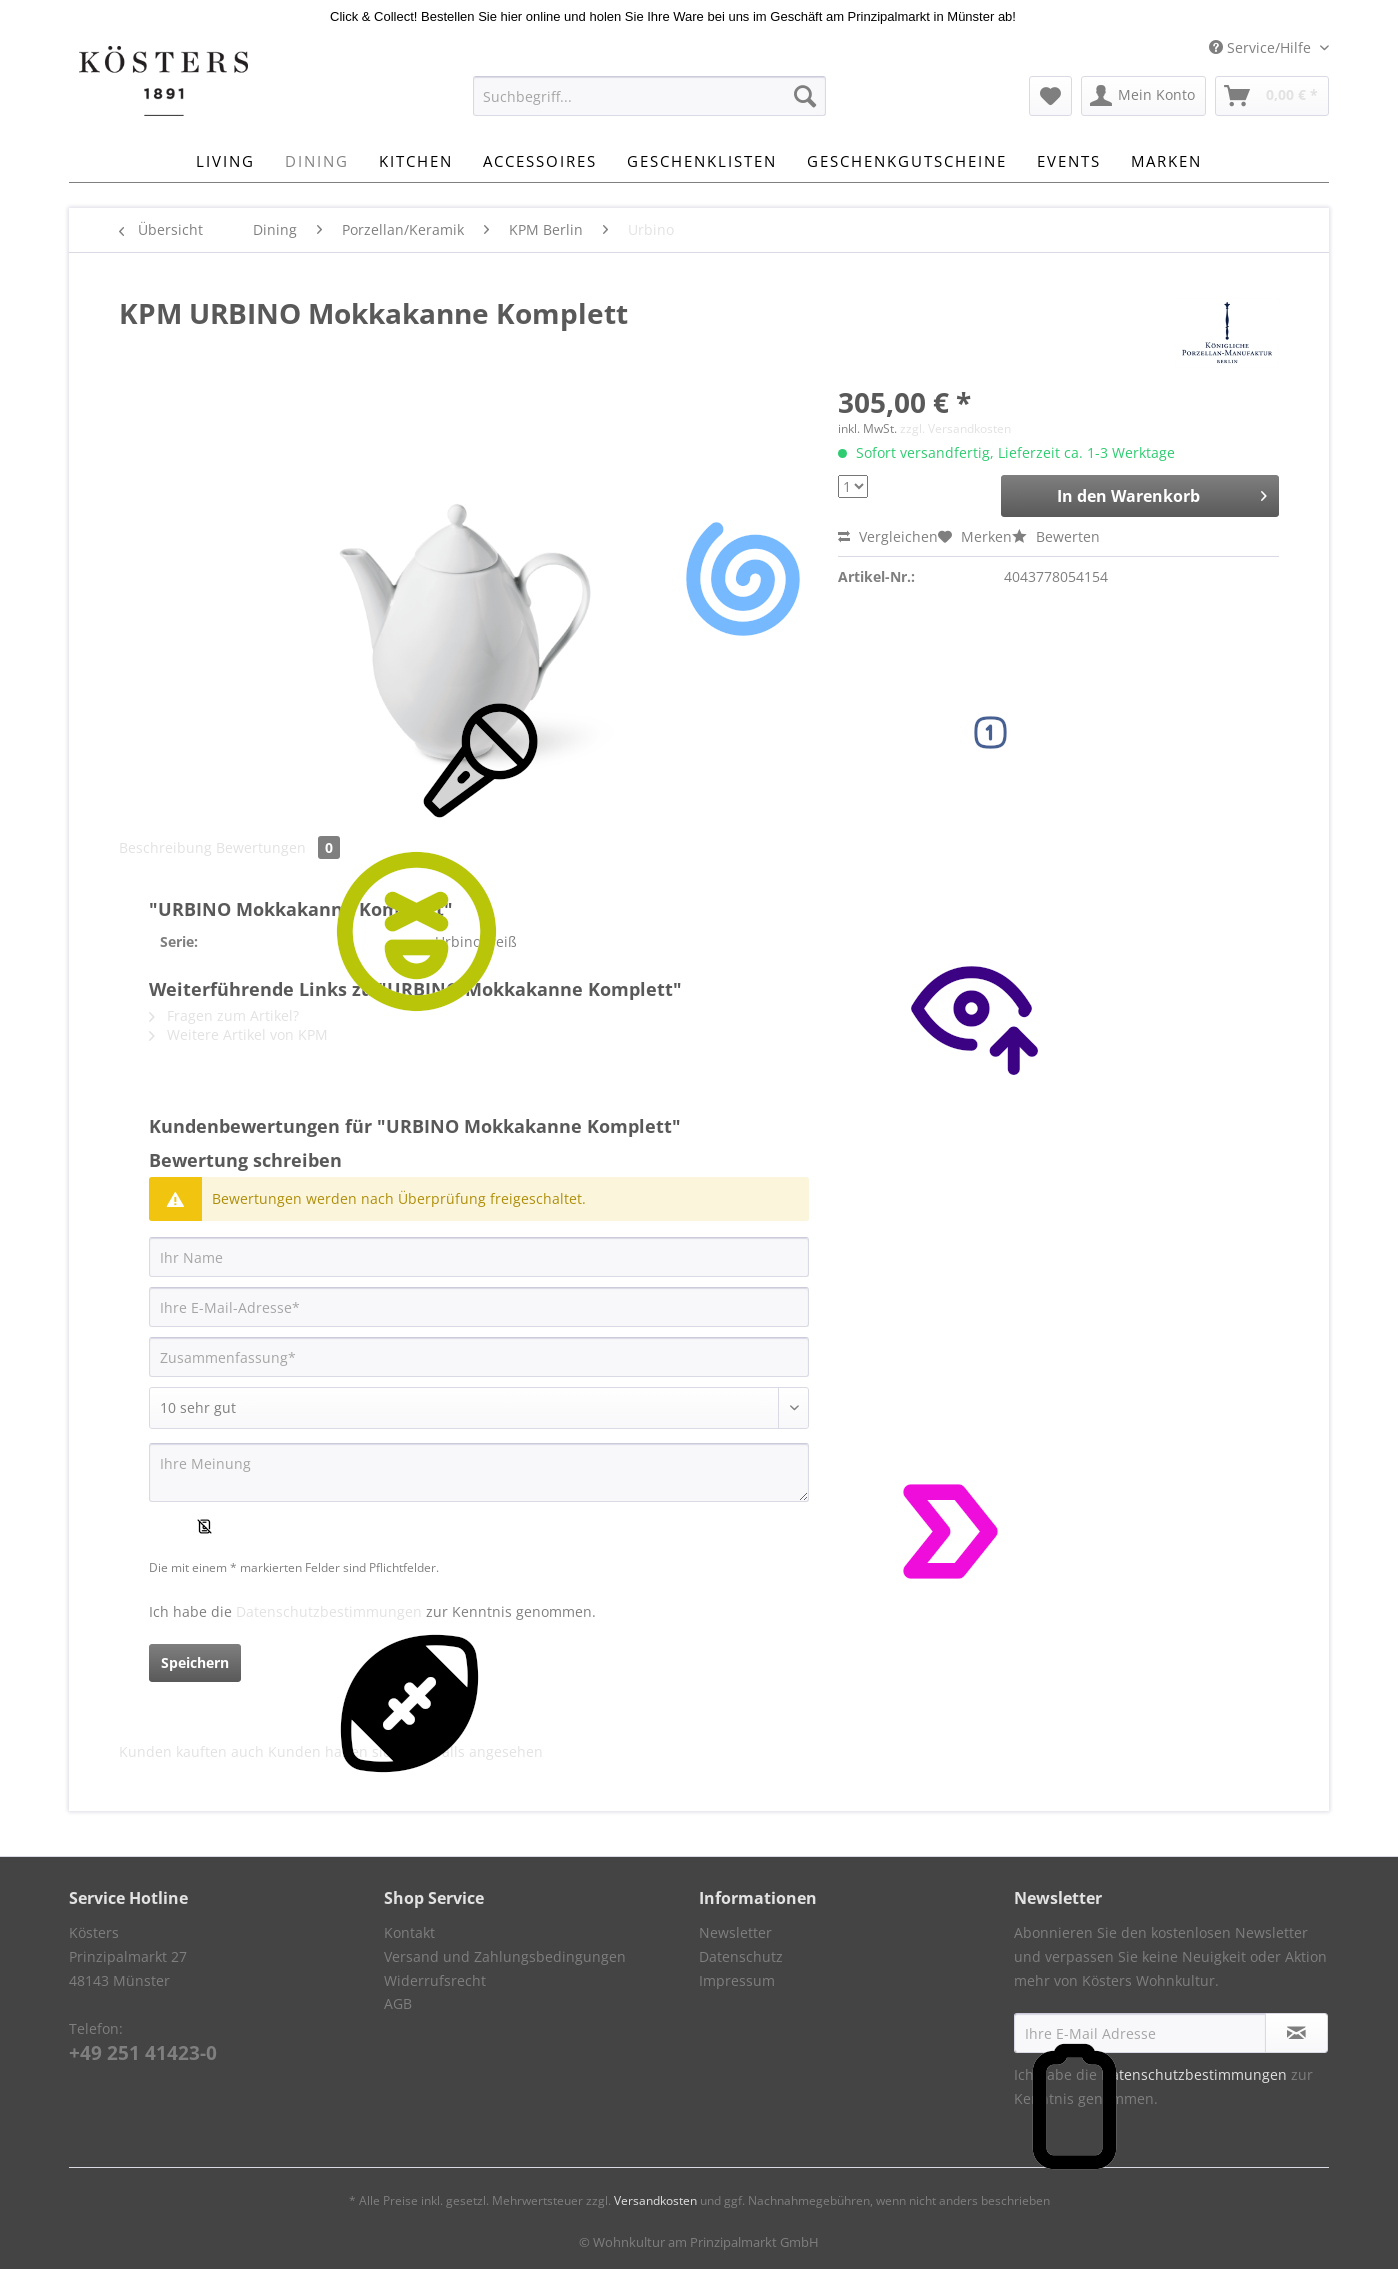 This screenshot has height=2269, width=1398. I want to click on disable or hide identification badge, so click(204, 1526).